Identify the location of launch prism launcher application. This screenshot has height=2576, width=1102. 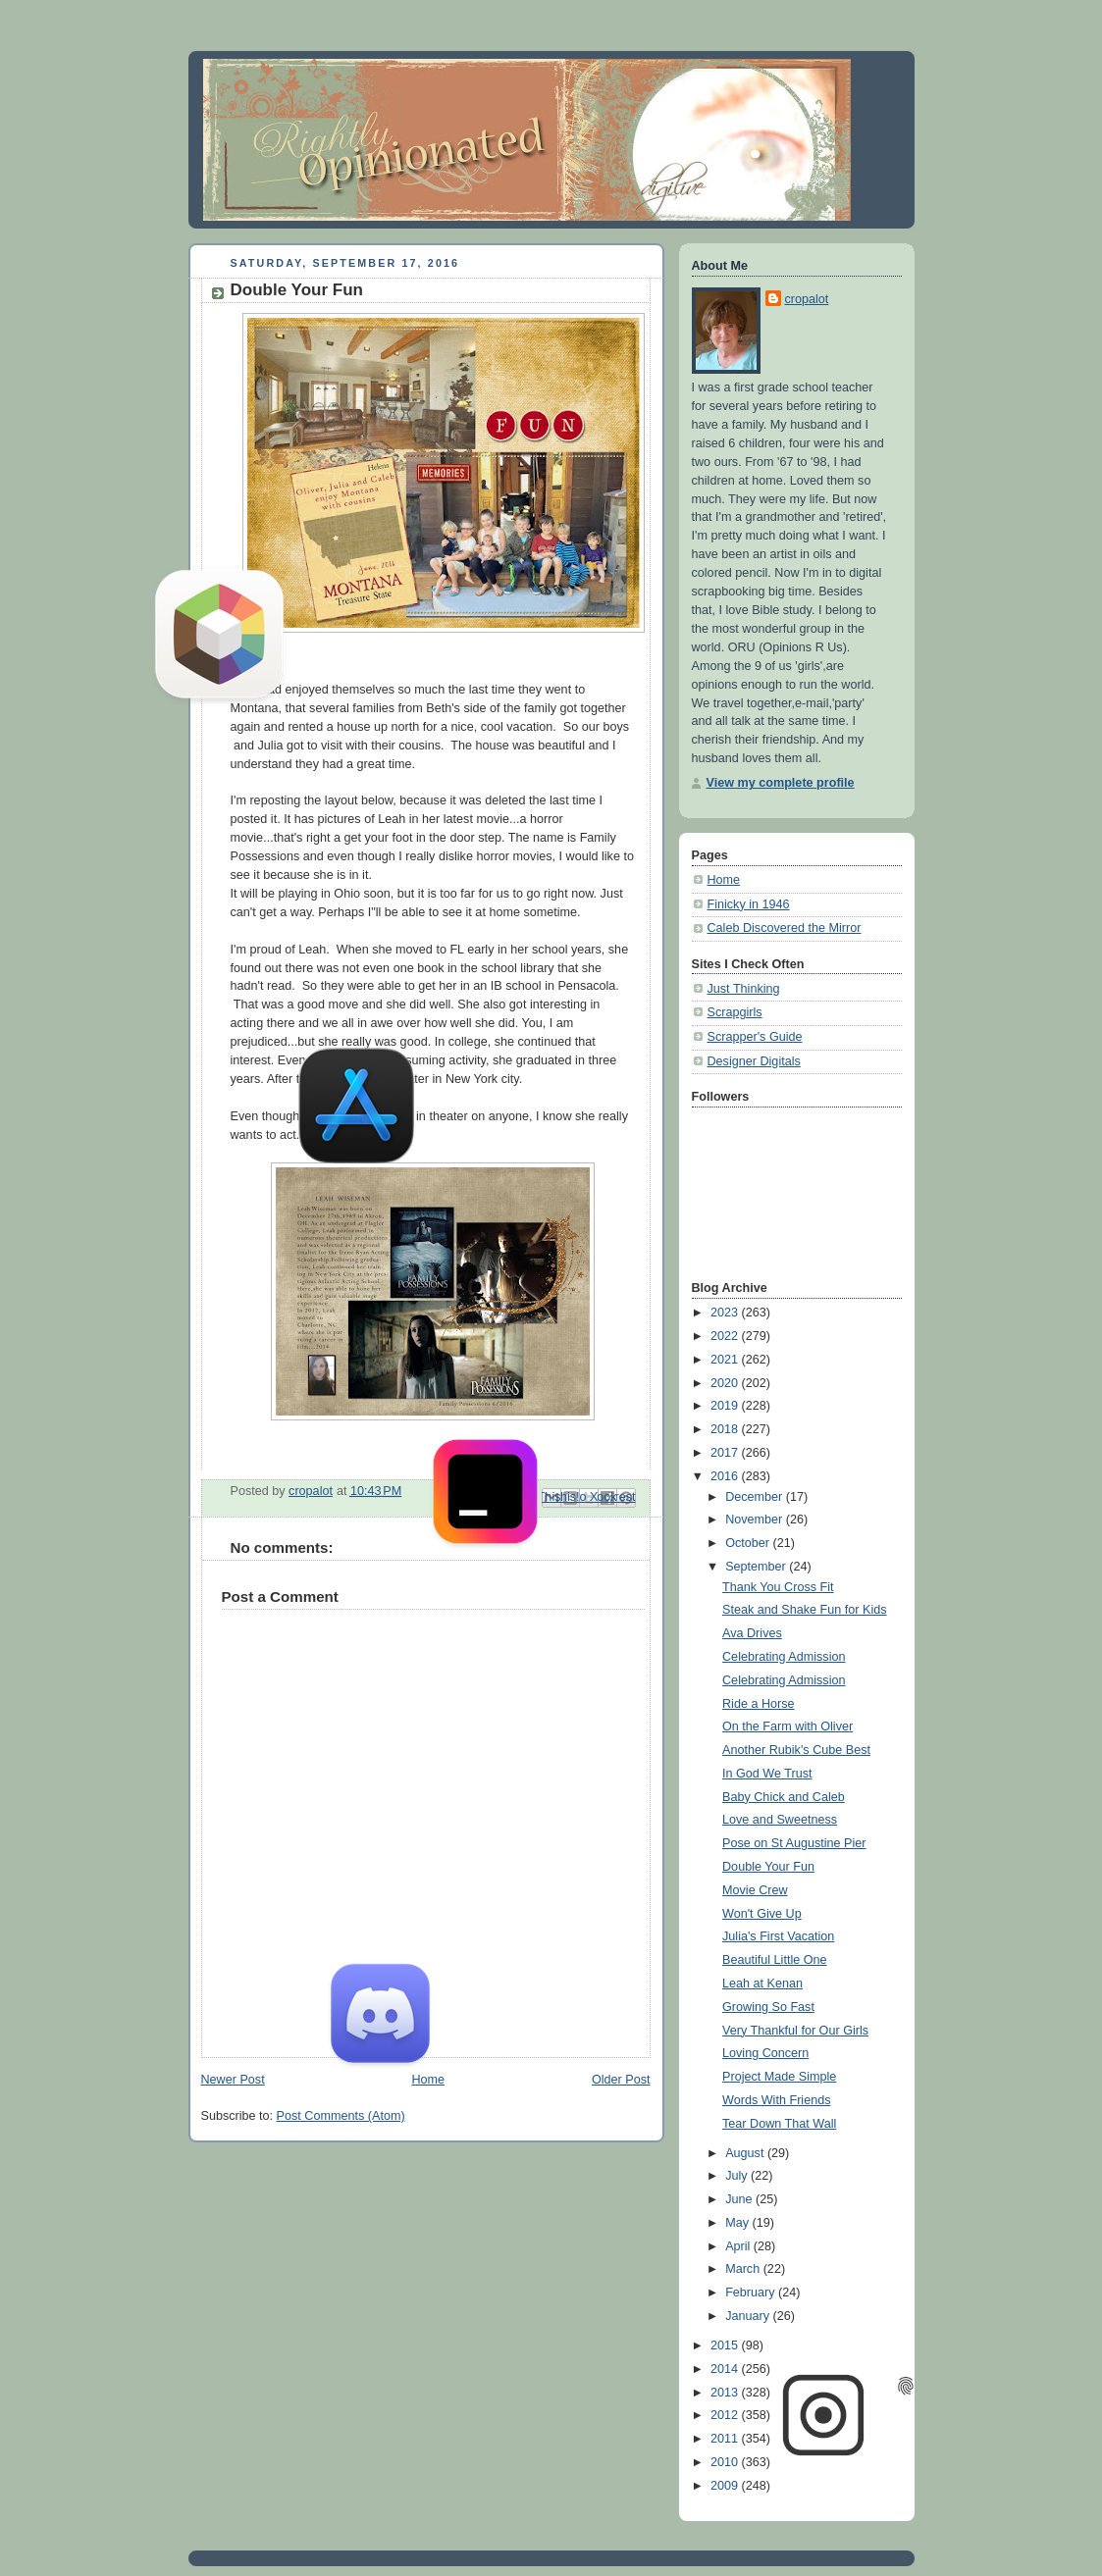
(219, 634).